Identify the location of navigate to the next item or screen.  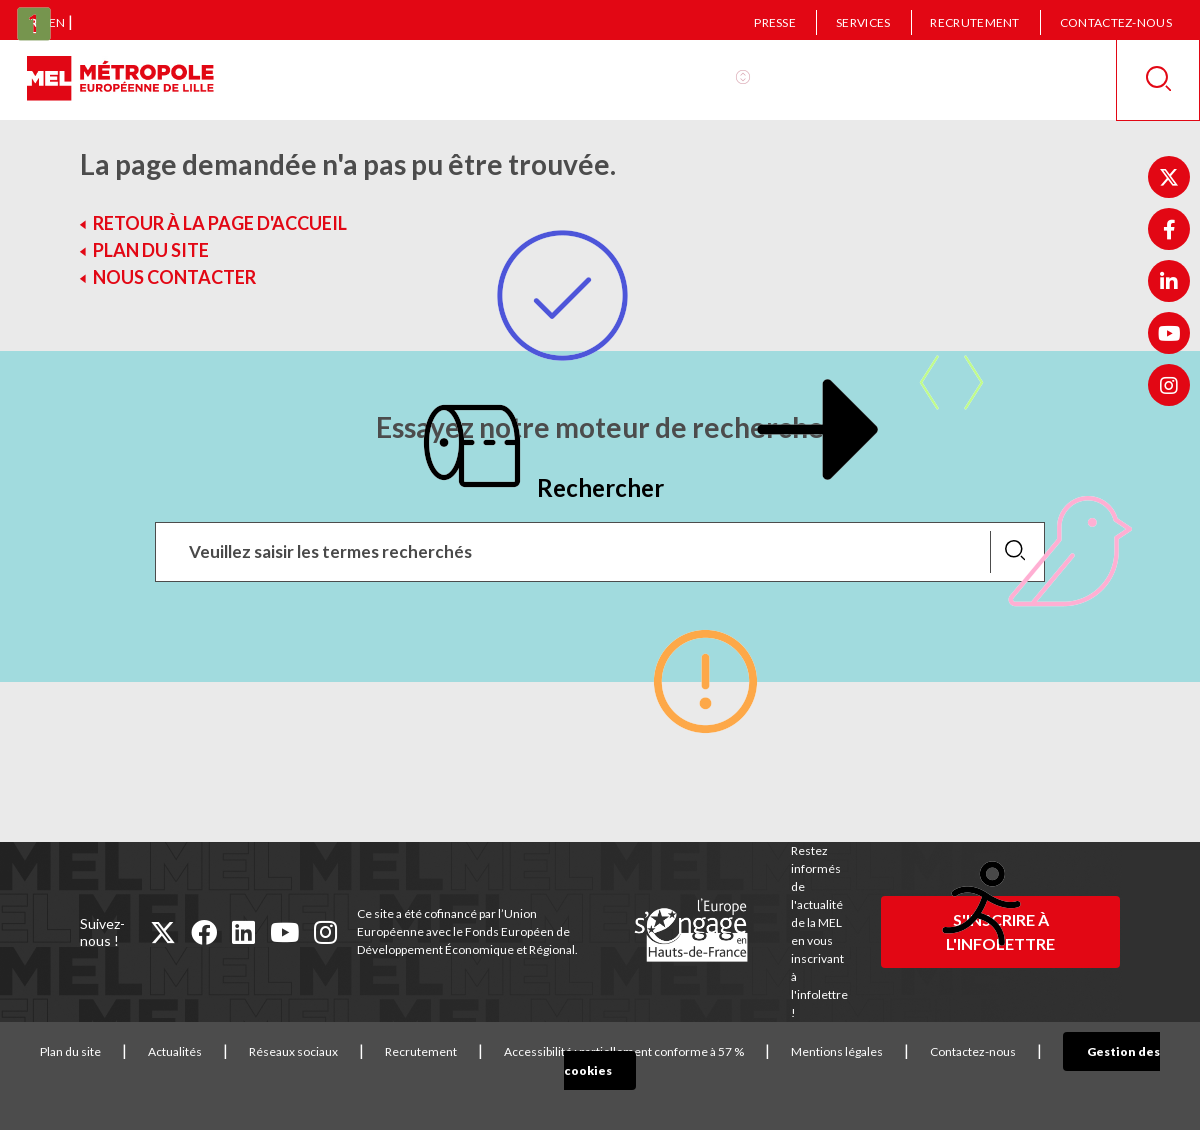
(817, 429).